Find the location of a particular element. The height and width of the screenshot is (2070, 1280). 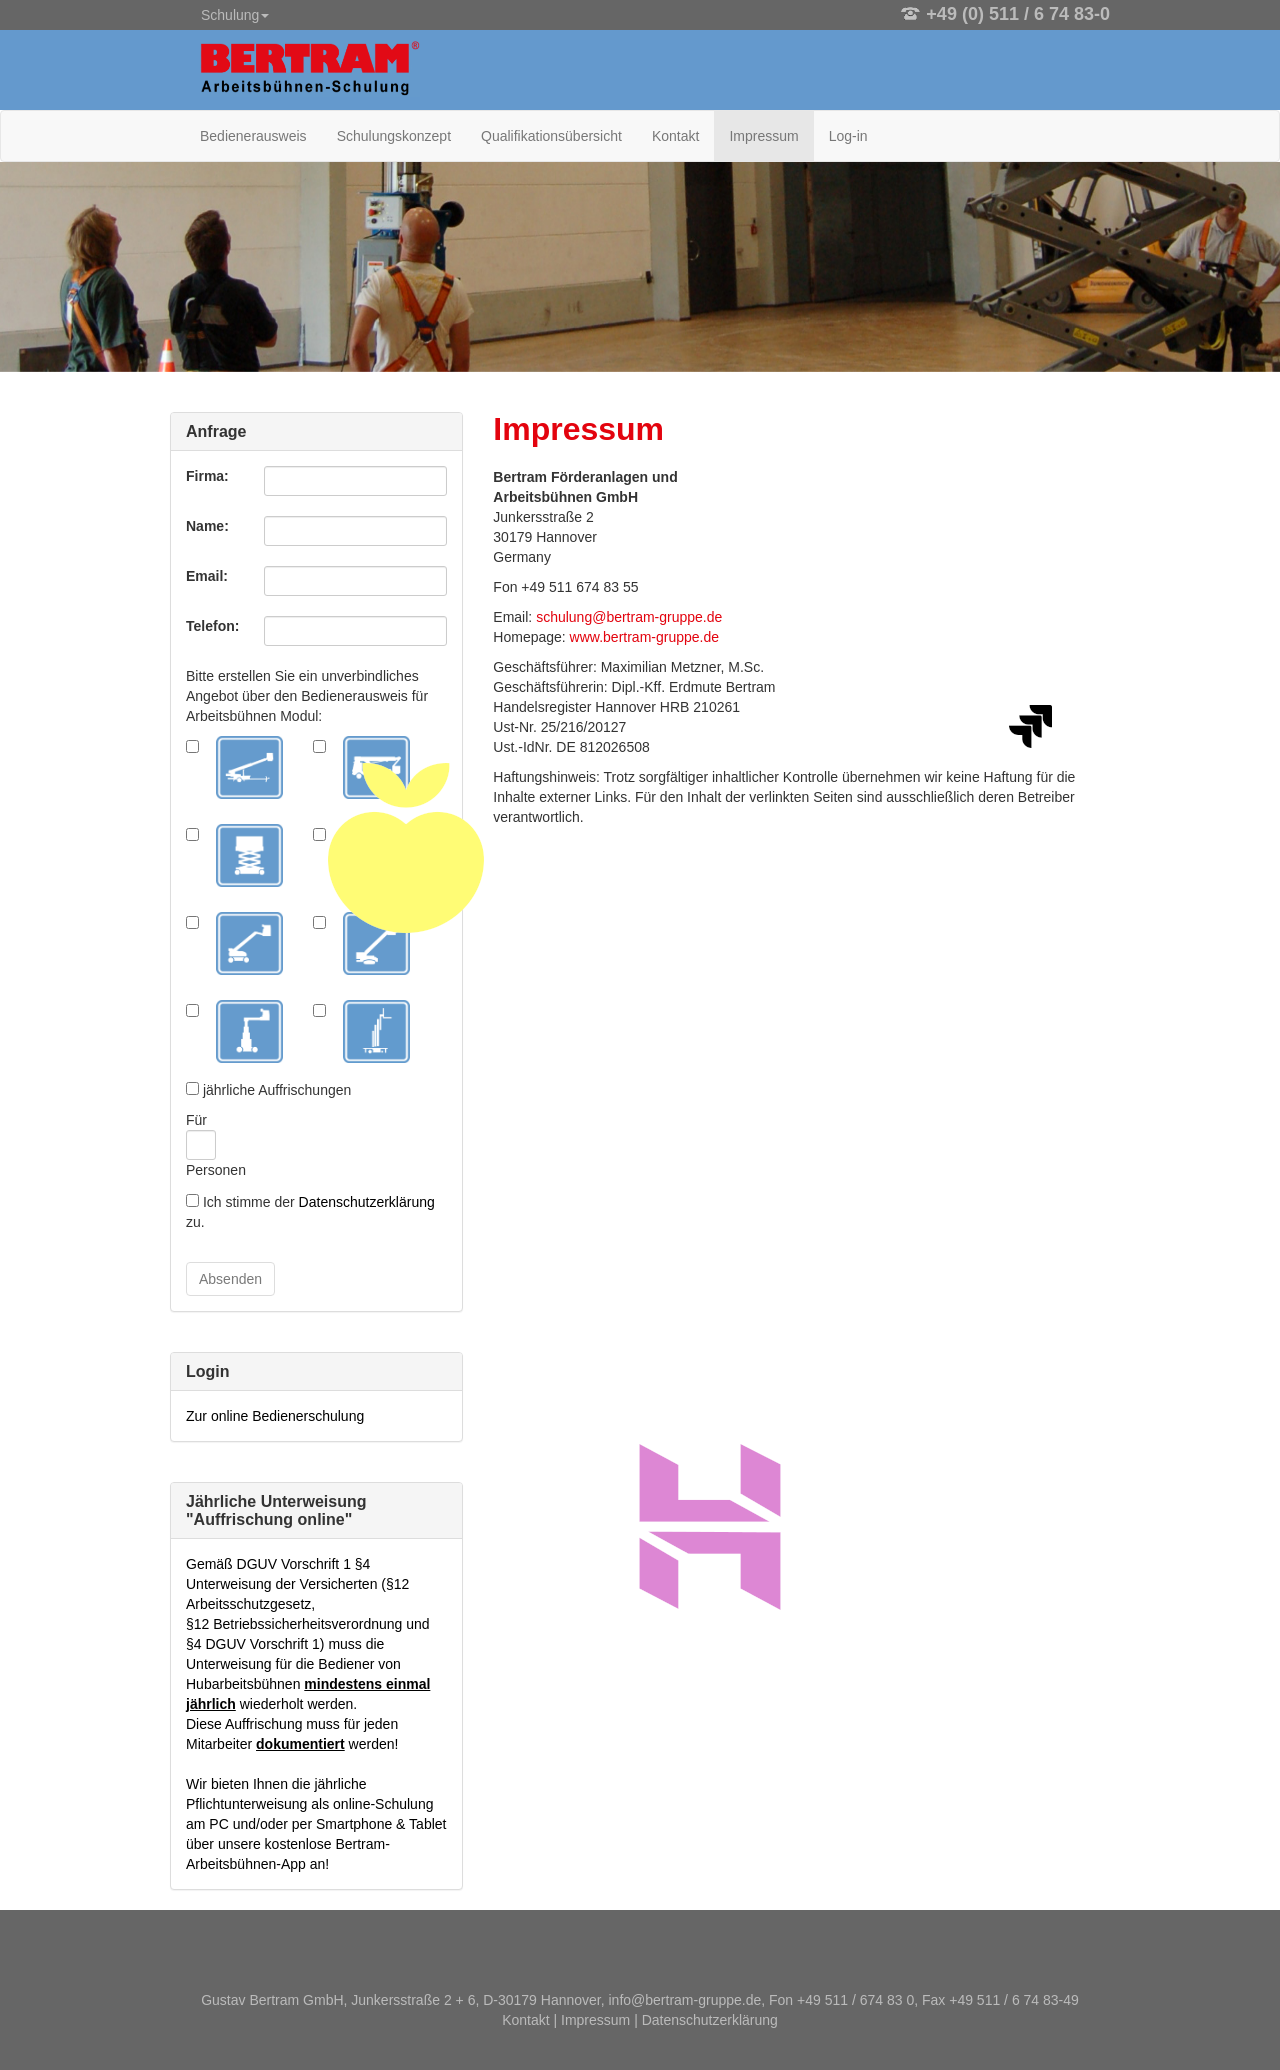

Hostinger web hosting service logo is located at coordinates (710, 1527).